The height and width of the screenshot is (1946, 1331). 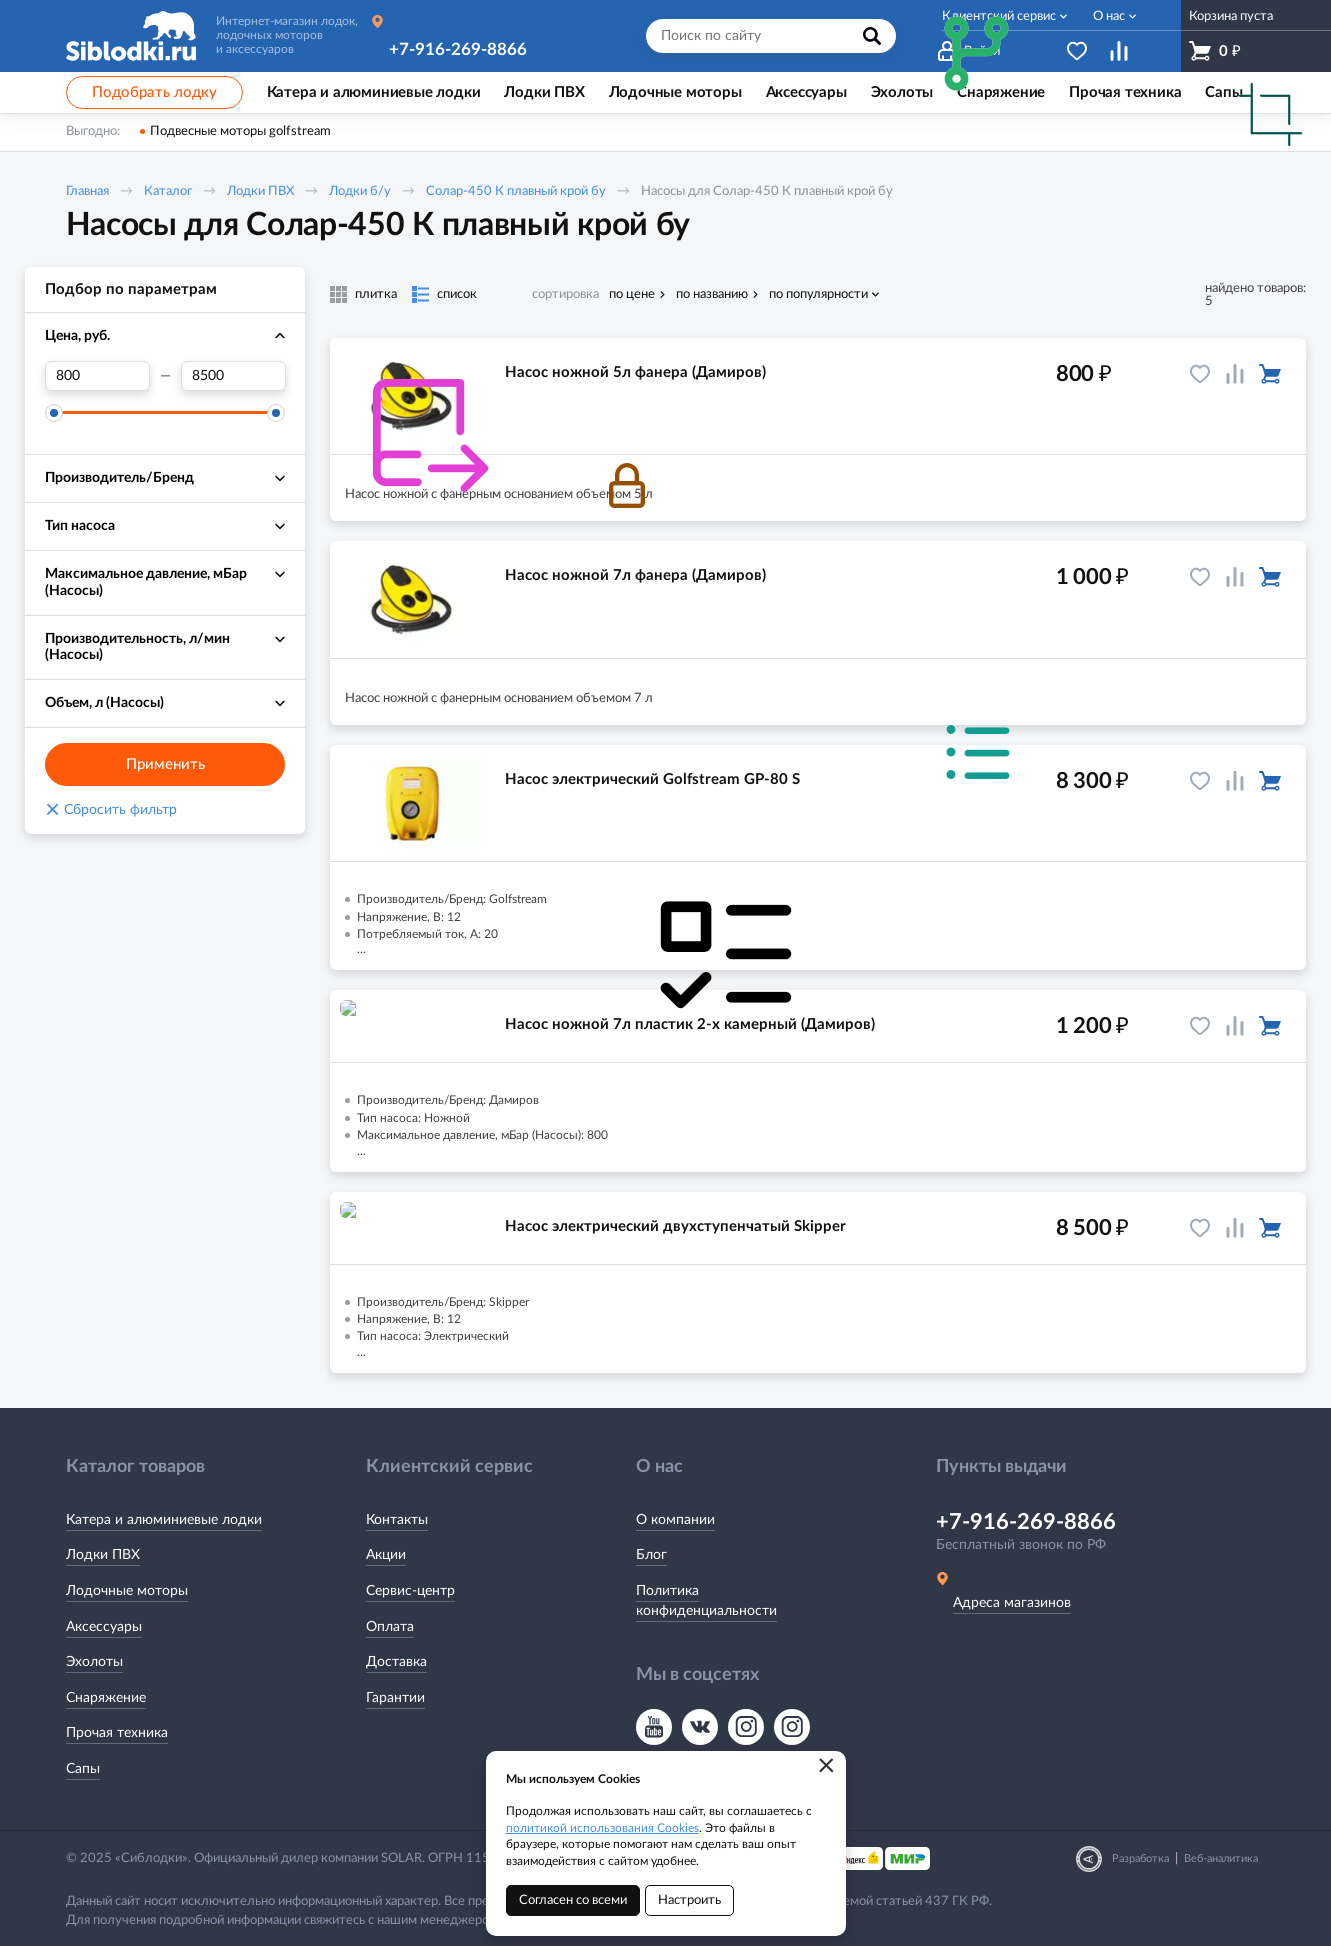 I want to click on indicates a locked or secure item, so click(x=627, y=487).